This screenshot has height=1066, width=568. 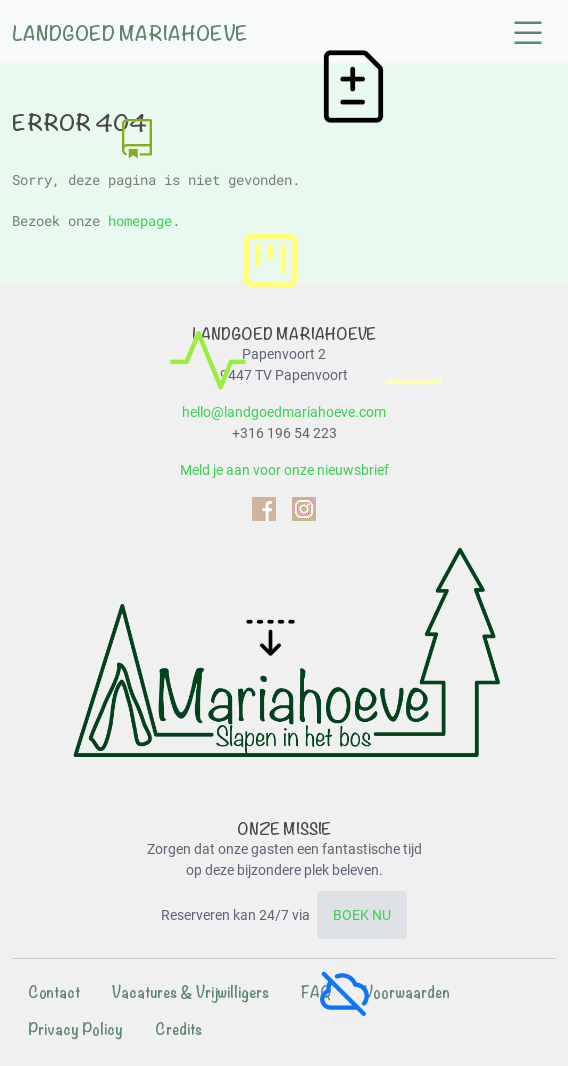 What do you see at coordinates (270, 260) in the screenshot?
I see `open project board or kanban view` at bounding box center [270, 260].